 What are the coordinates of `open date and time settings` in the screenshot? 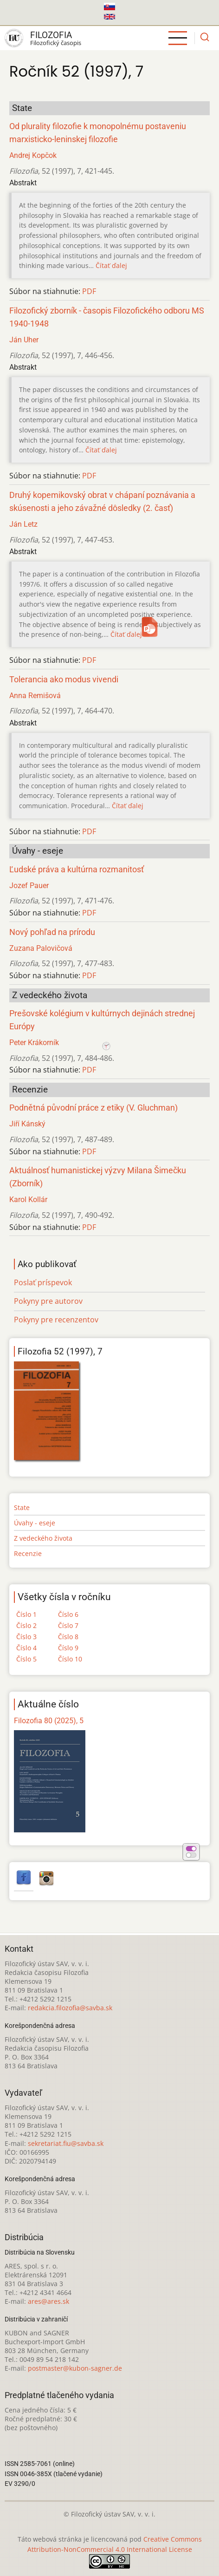 It's located at (106, 1046).